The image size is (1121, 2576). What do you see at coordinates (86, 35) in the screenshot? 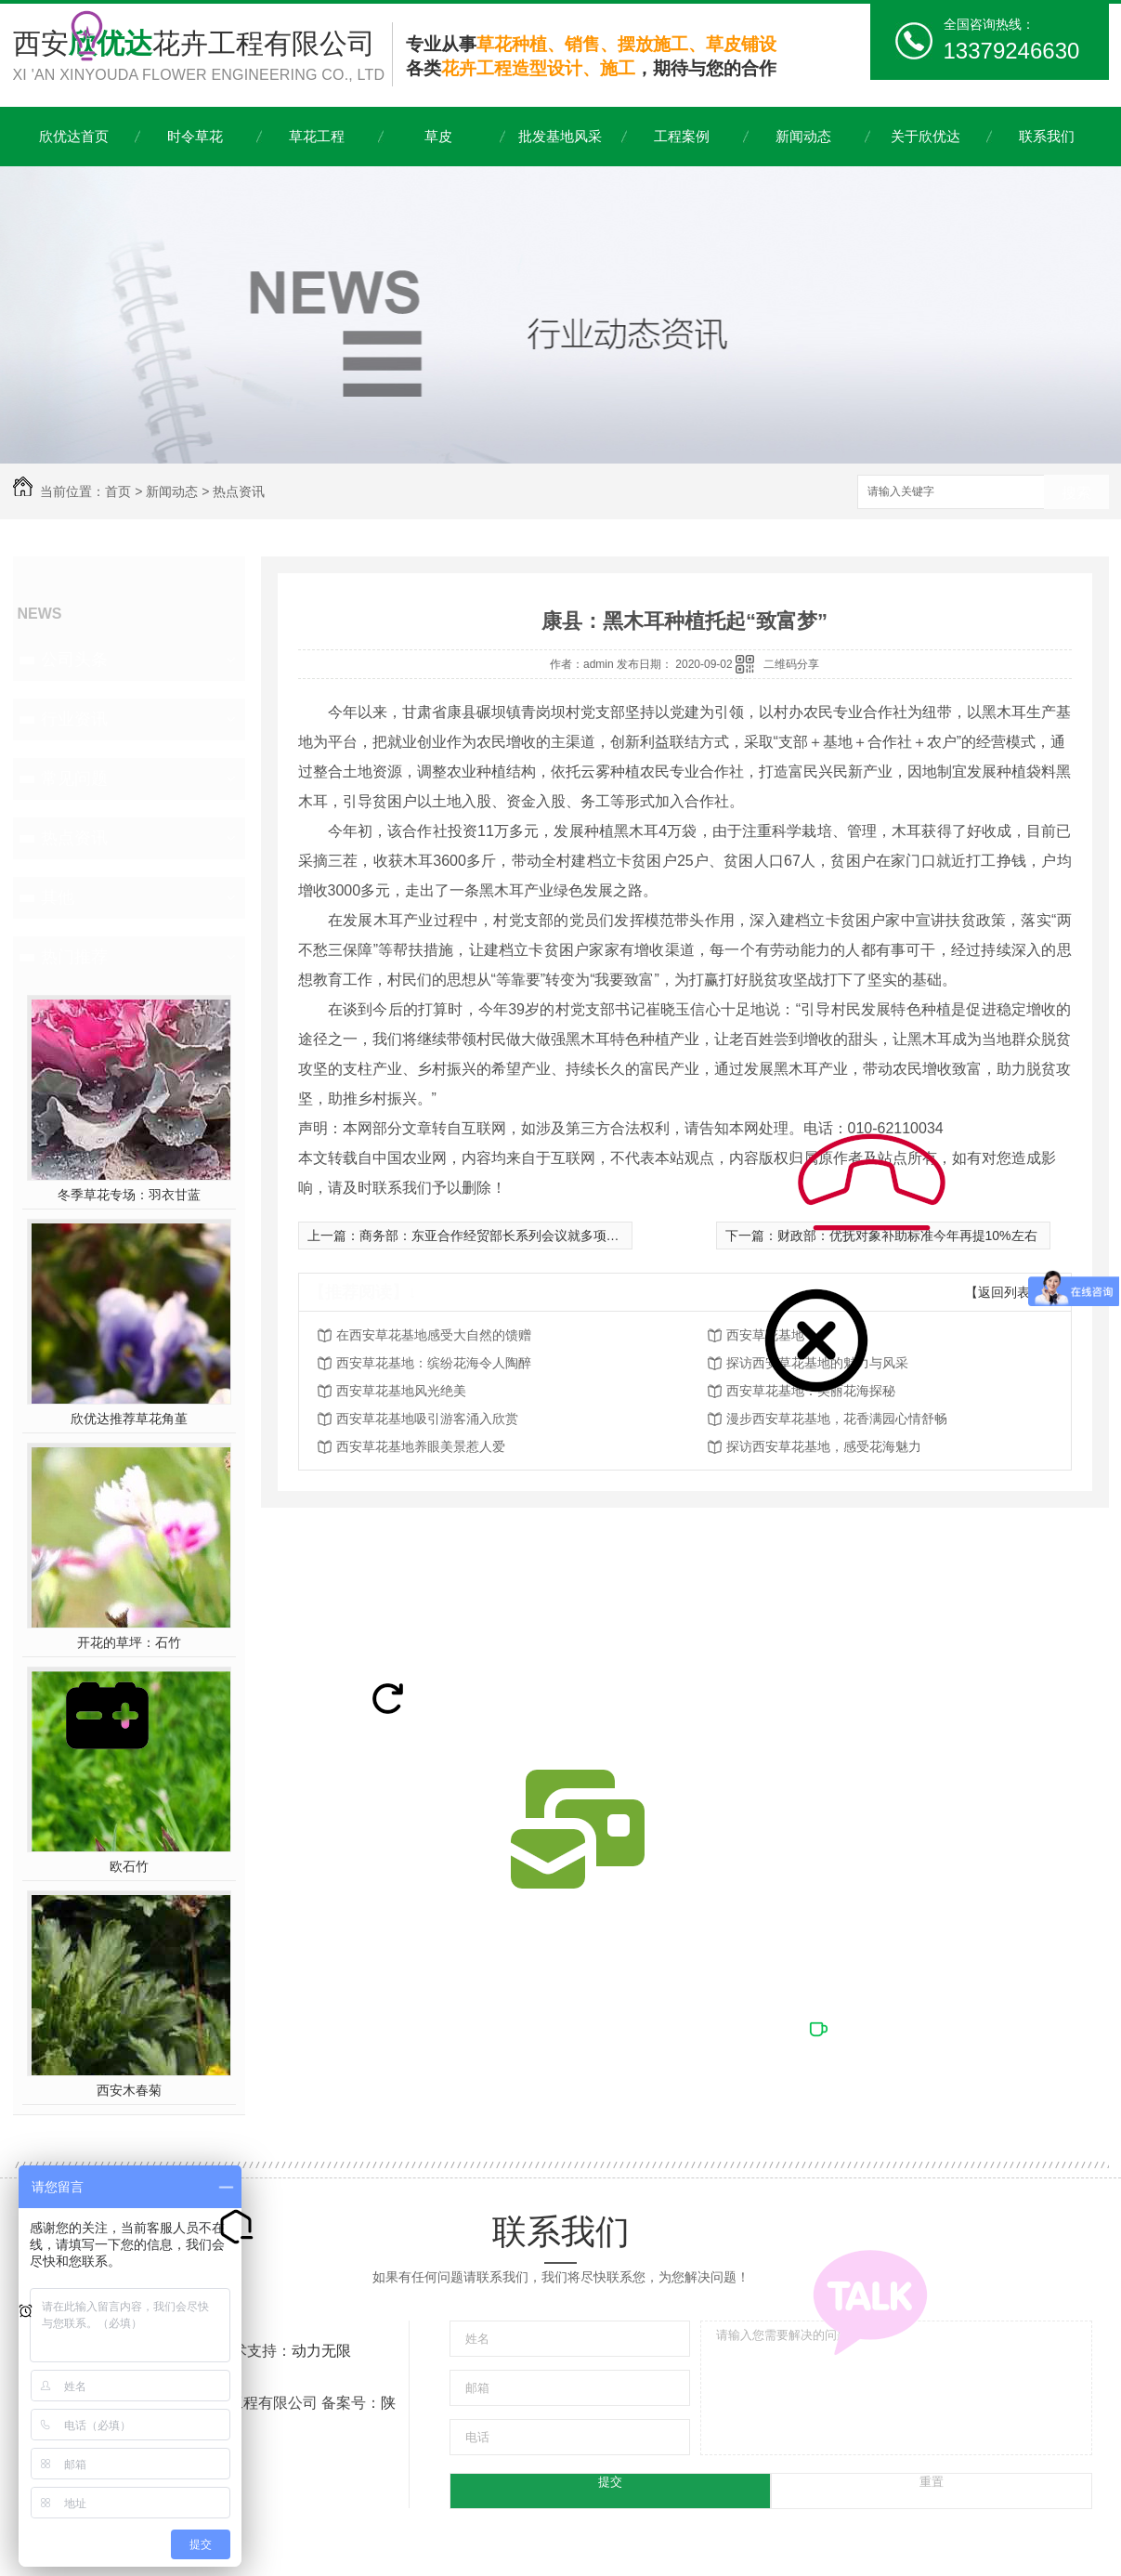
I see `medapps healthcare technology logo` at bounding box center [86, 35].